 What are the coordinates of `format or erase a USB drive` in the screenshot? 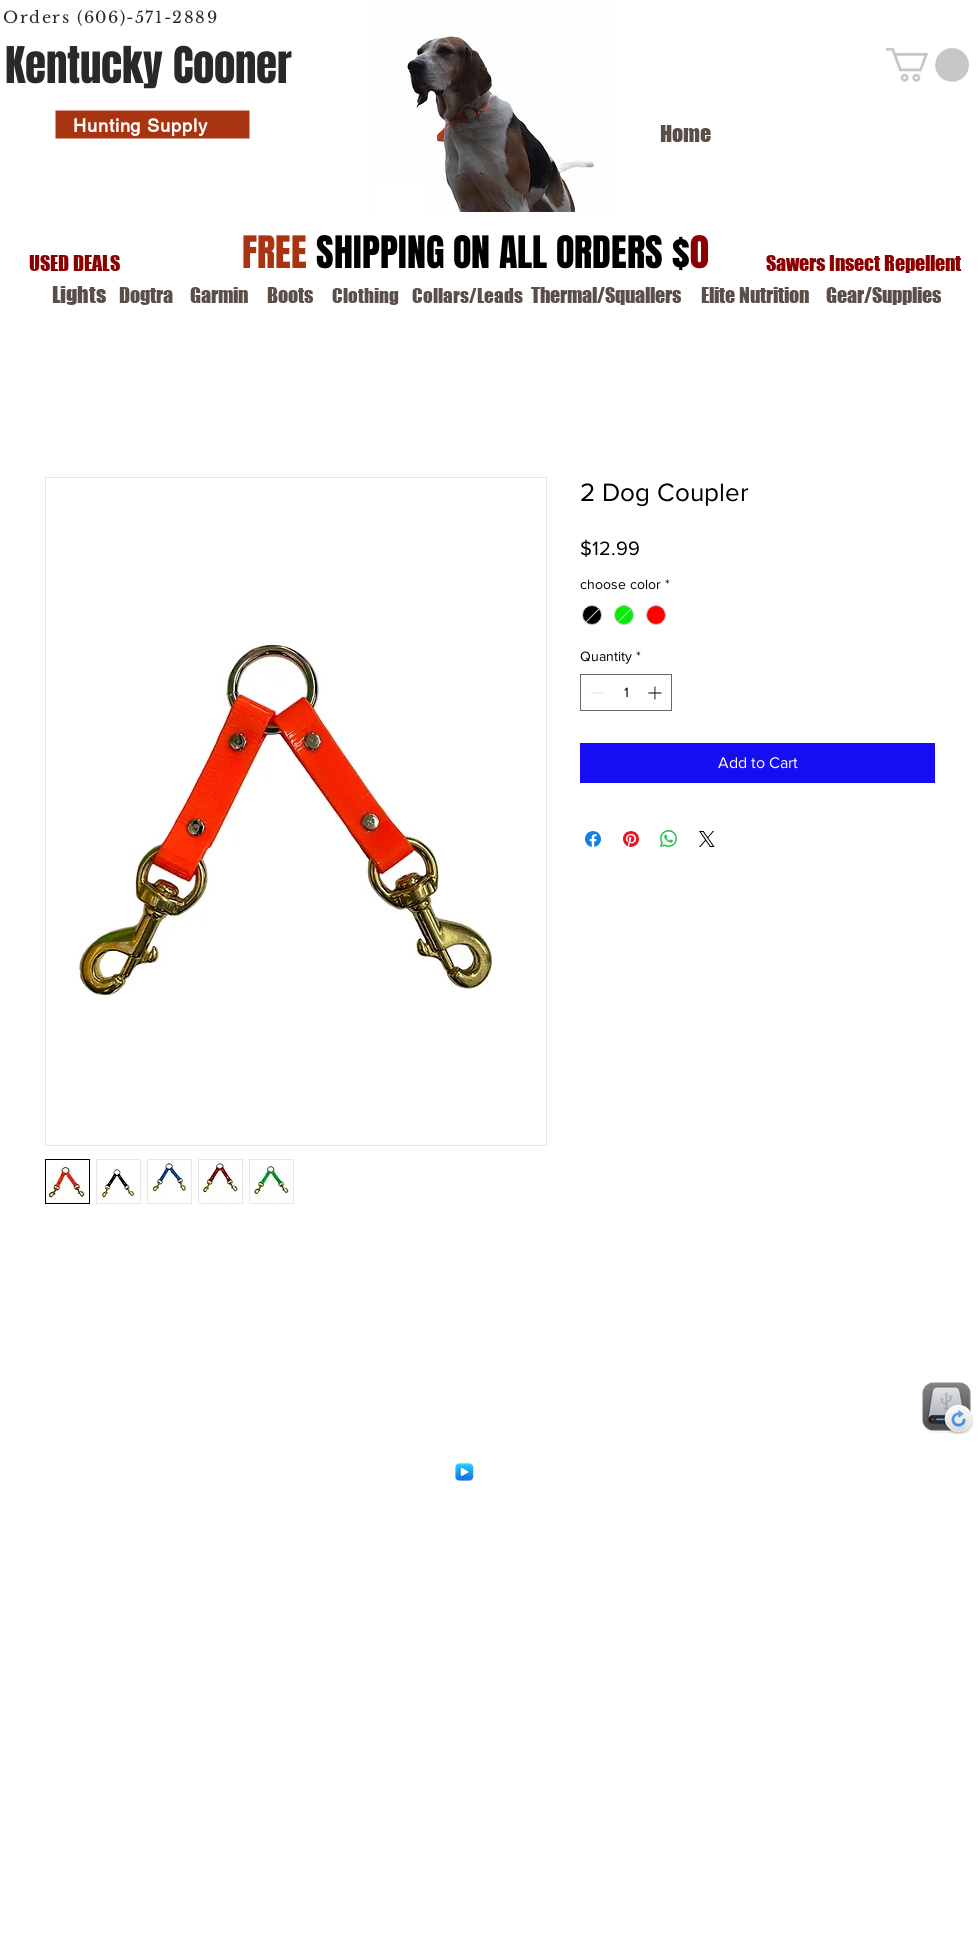 It's located at (946, 1406).